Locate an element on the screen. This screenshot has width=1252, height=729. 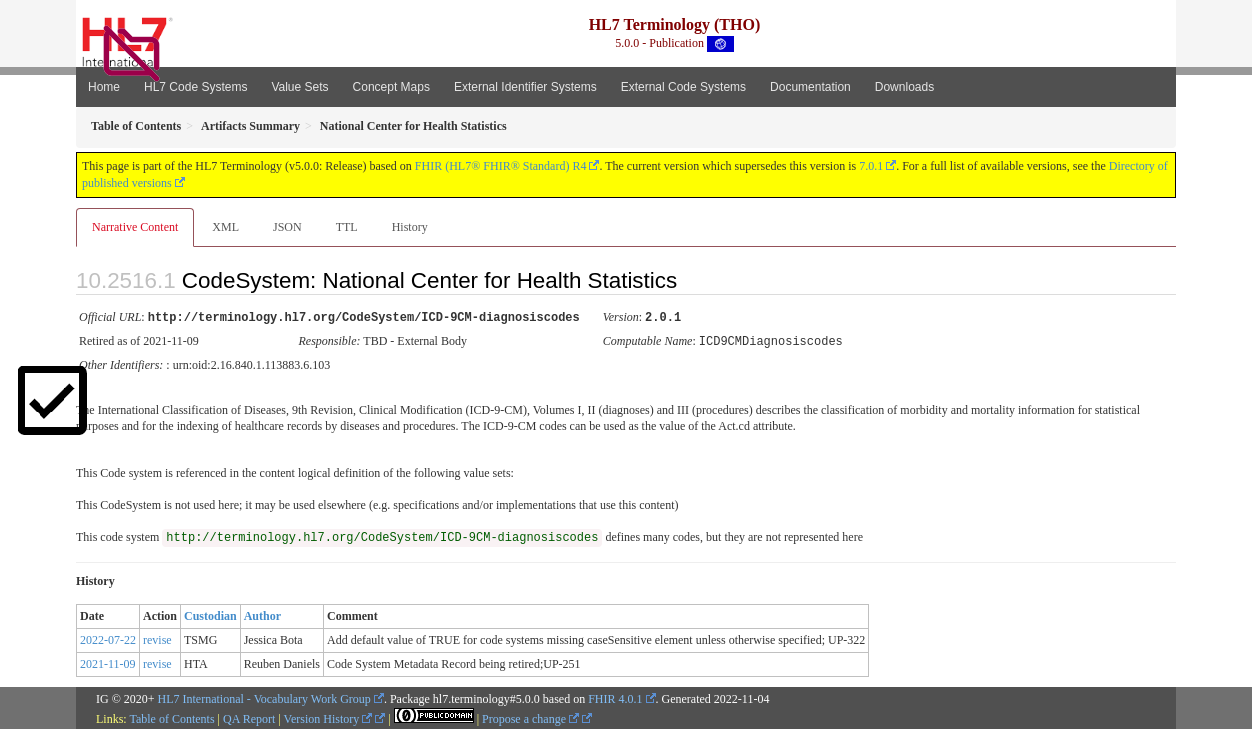
folder access is disabled or unavailable is located at coordinates (131, 53).